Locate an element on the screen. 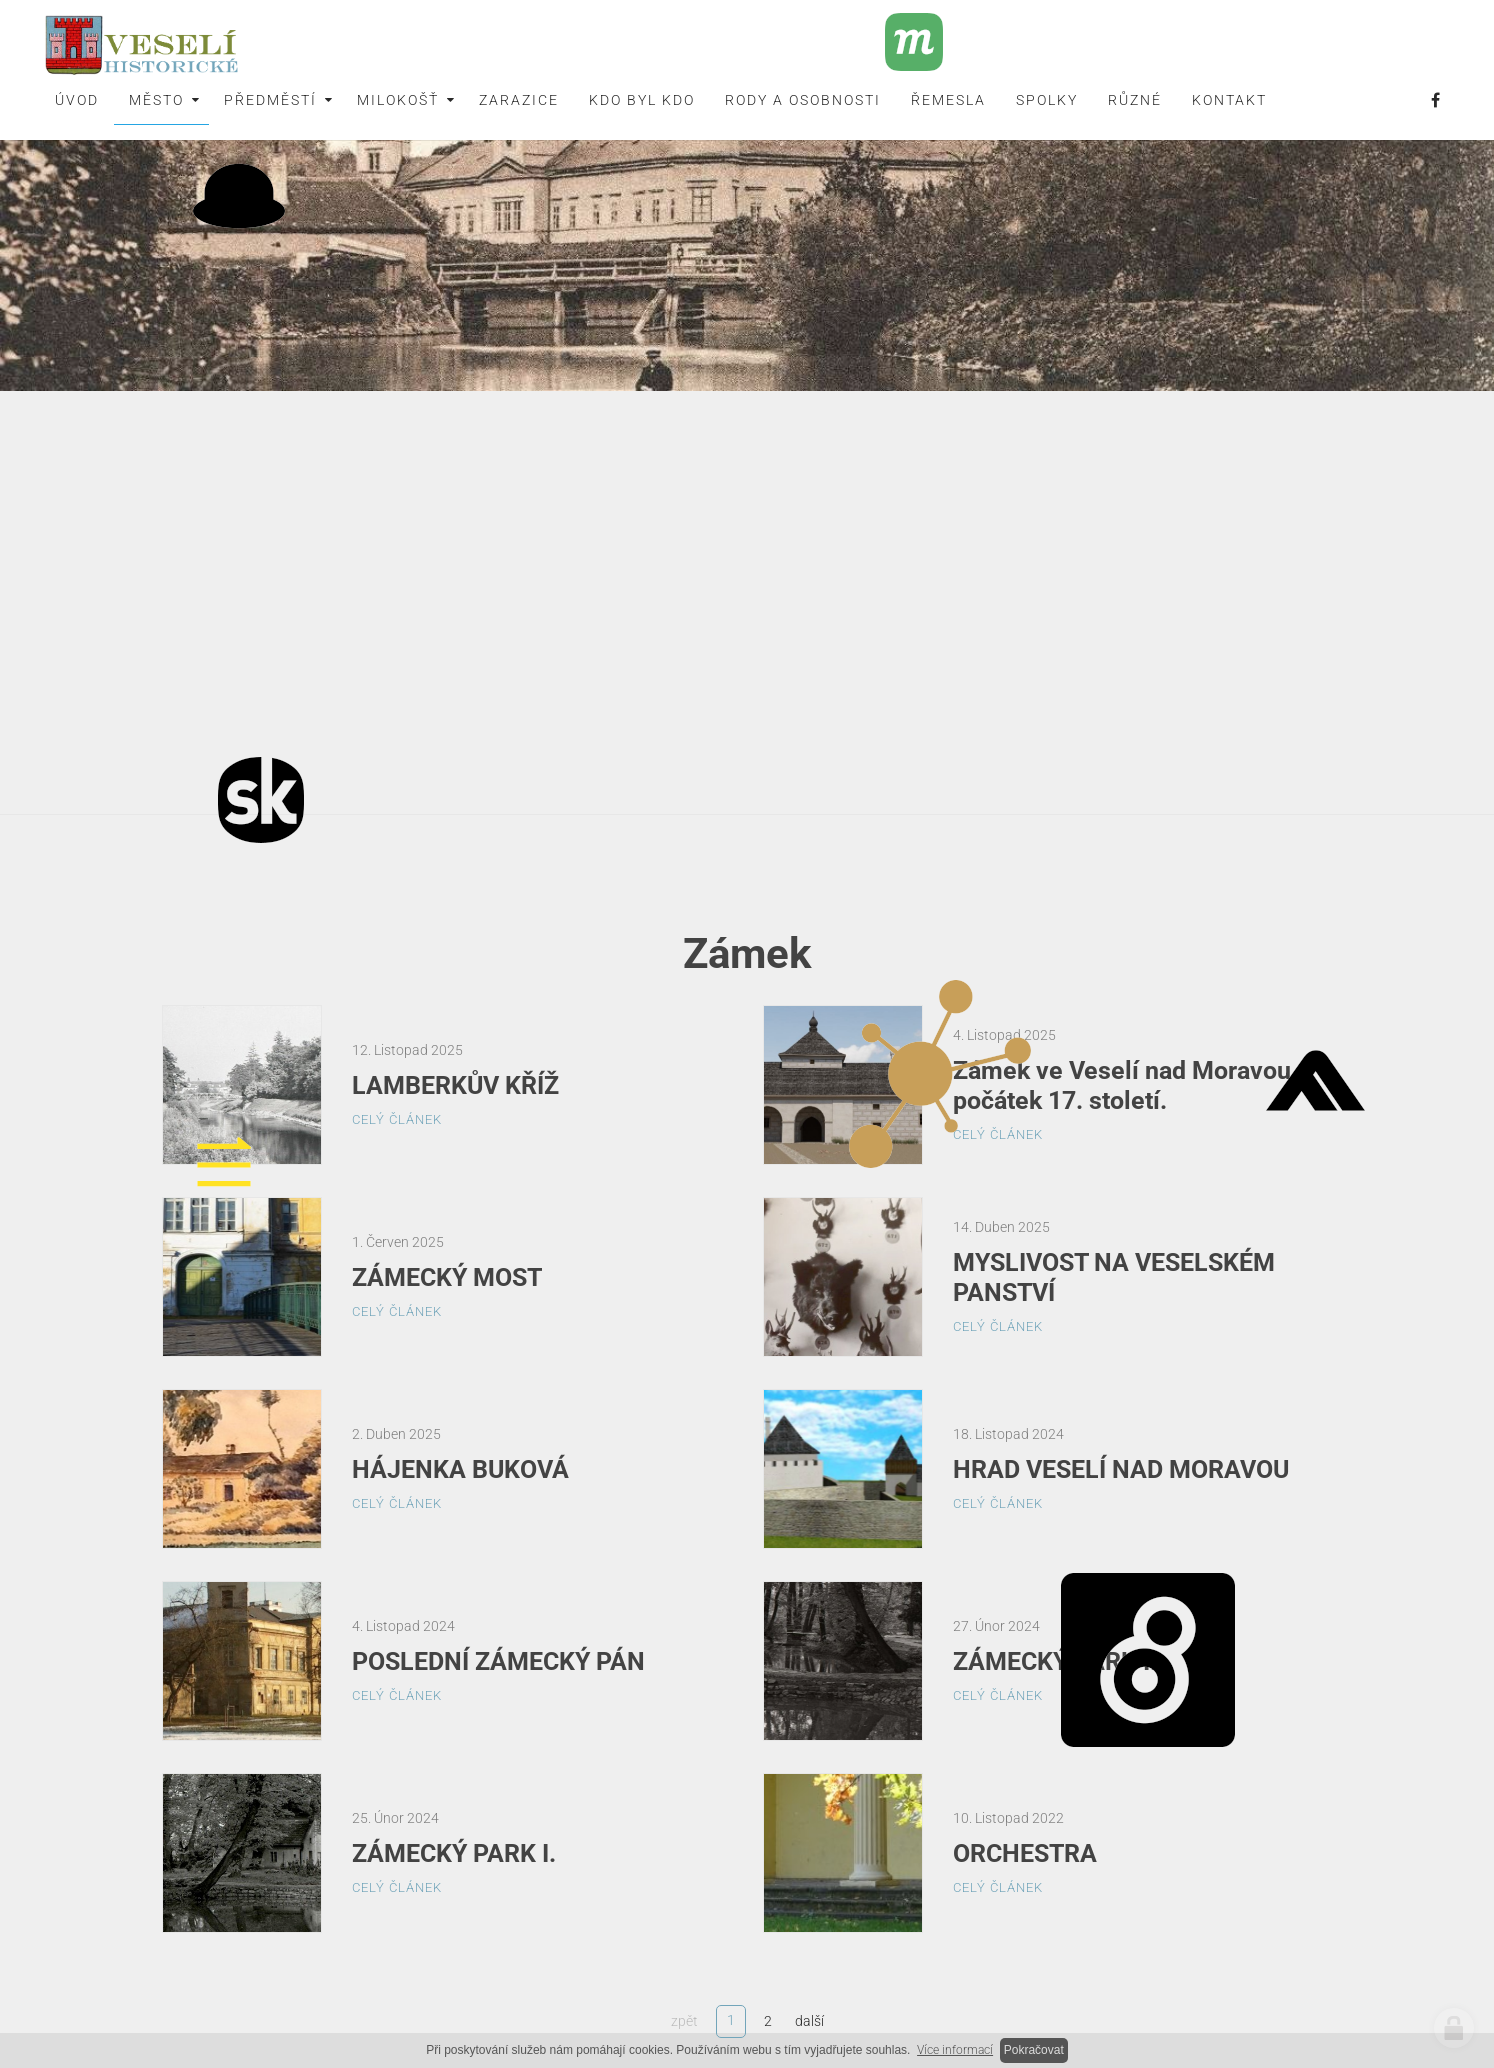 This screenshot has height=2068, width=1494. launch THE FINALS game is located at coordinates (1315, 1080).